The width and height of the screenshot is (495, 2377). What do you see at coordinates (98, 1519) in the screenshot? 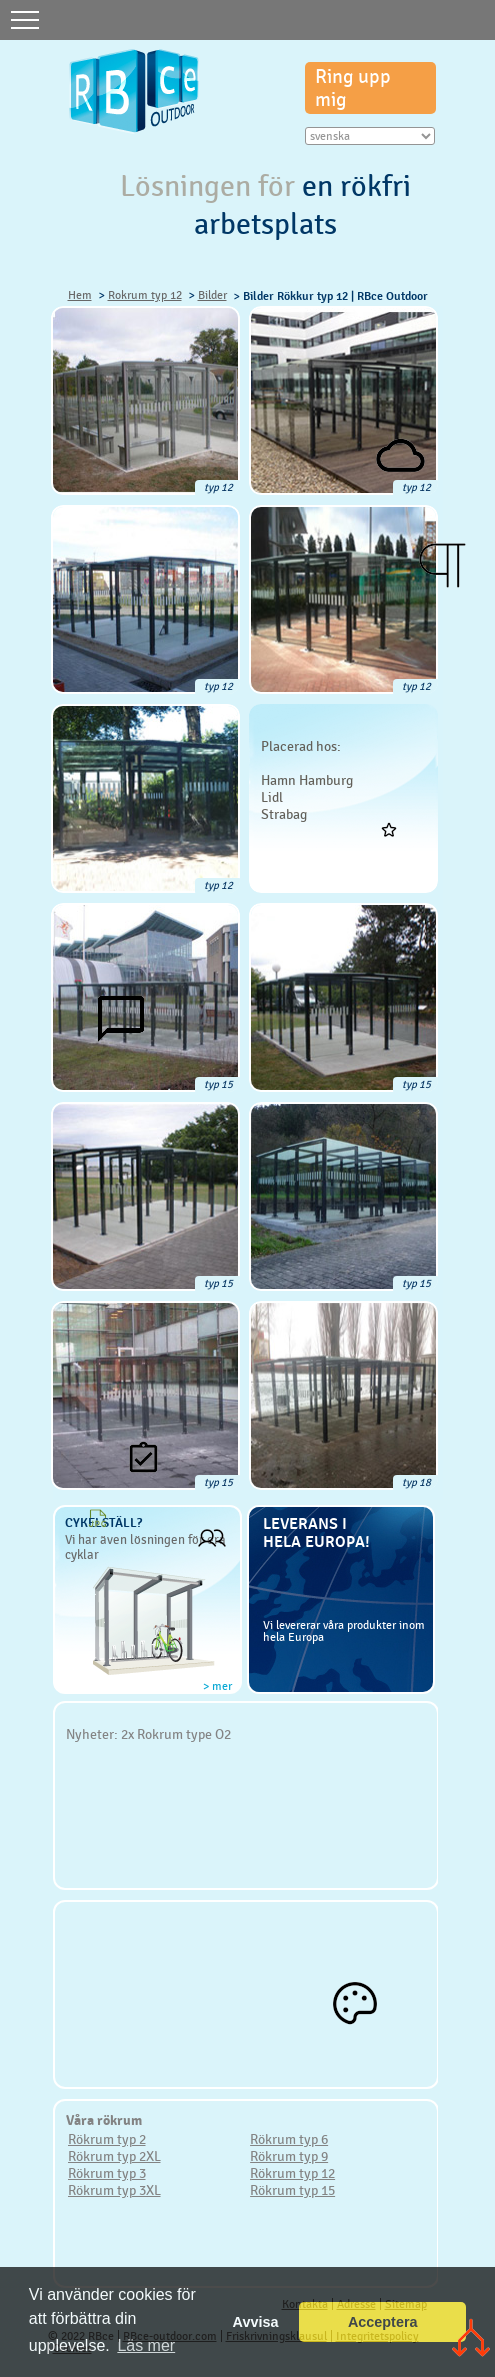
I see `view or open a JPG image file` at bounding box center [98, 1519].